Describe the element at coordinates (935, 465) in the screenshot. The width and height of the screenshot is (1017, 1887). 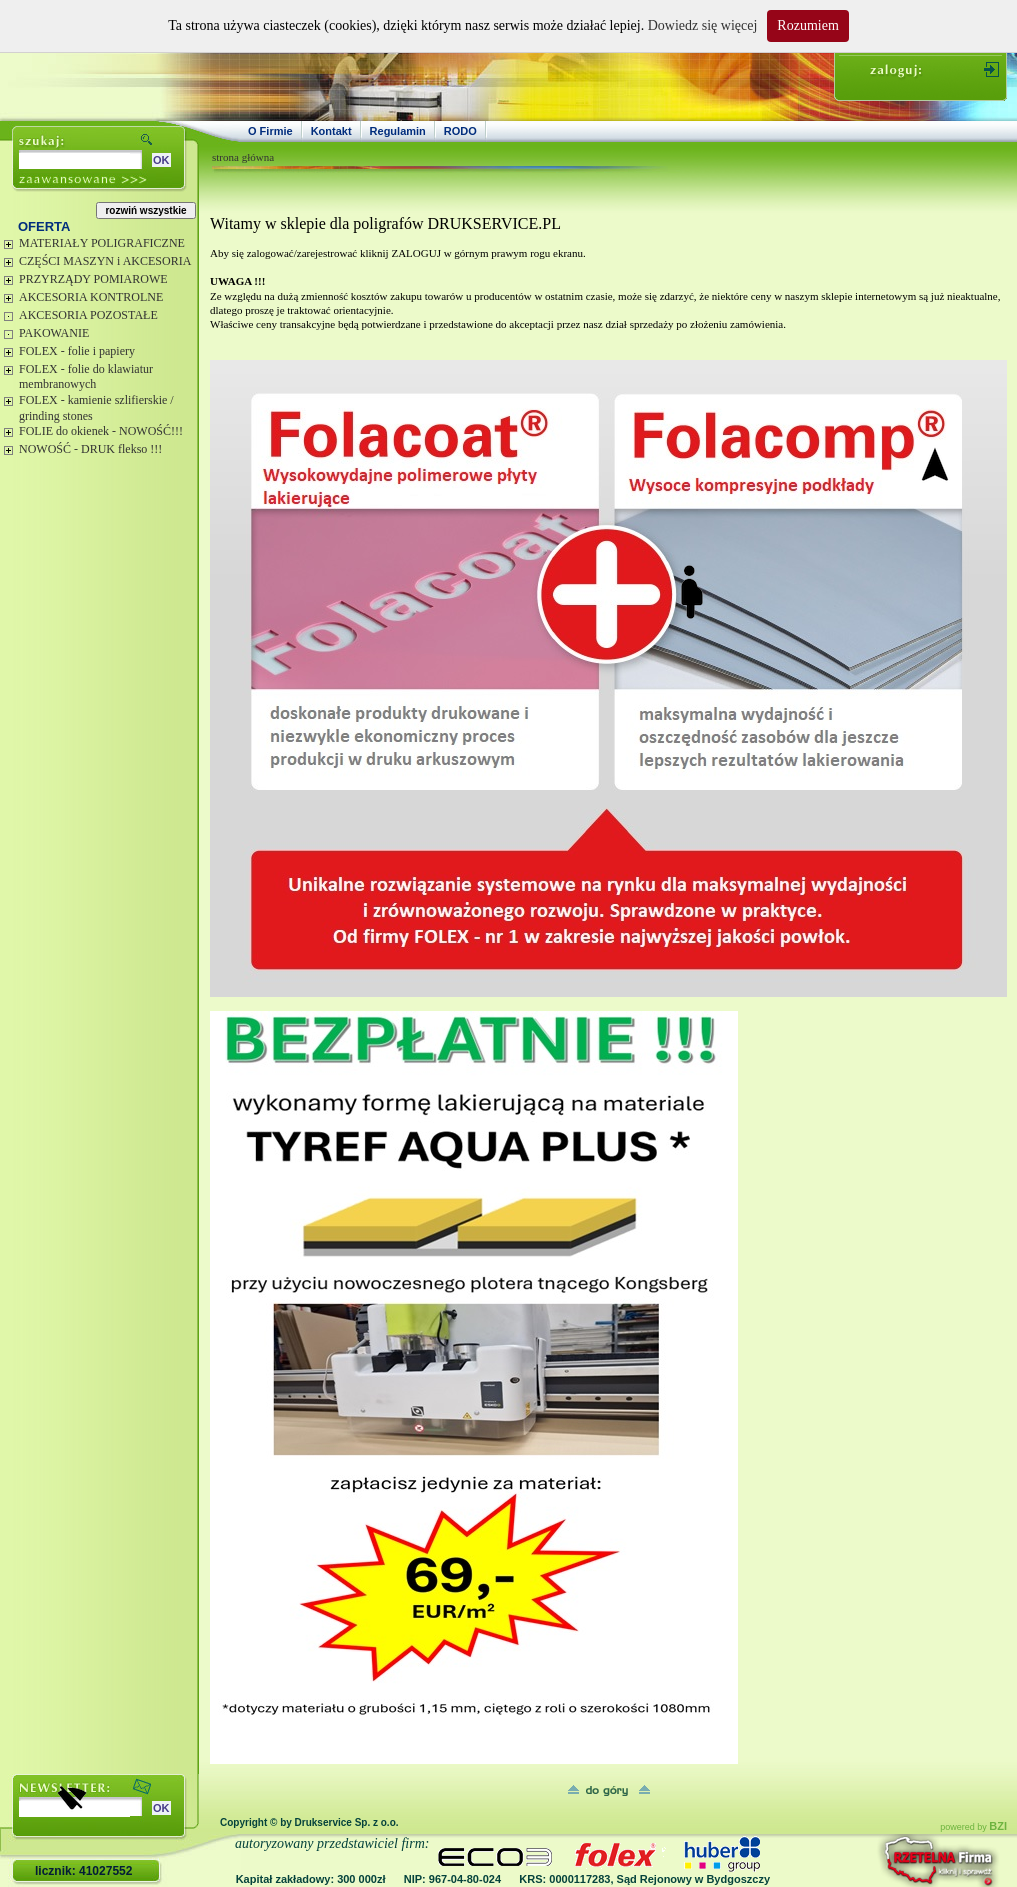
I see `start navigation to destination` at that location.